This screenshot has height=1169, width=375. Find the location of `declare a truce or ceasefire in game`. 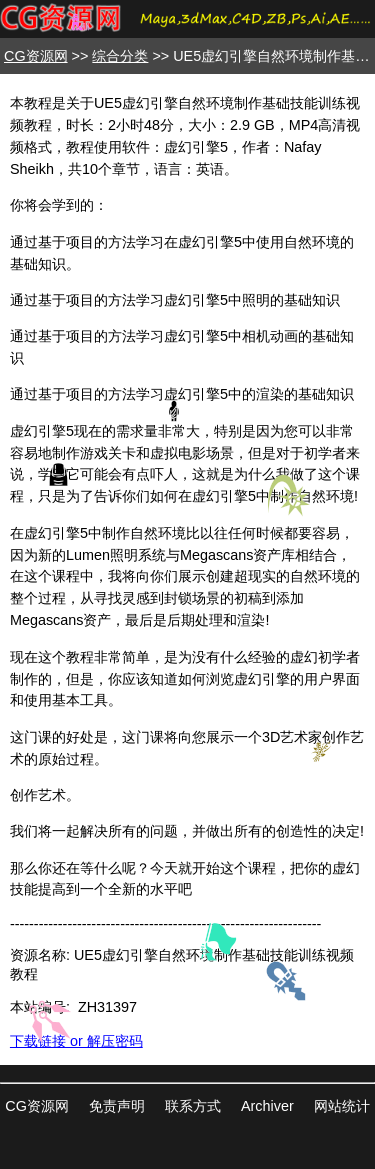

declare a truce or ceasefire in game is located at coordinates (218, 941).